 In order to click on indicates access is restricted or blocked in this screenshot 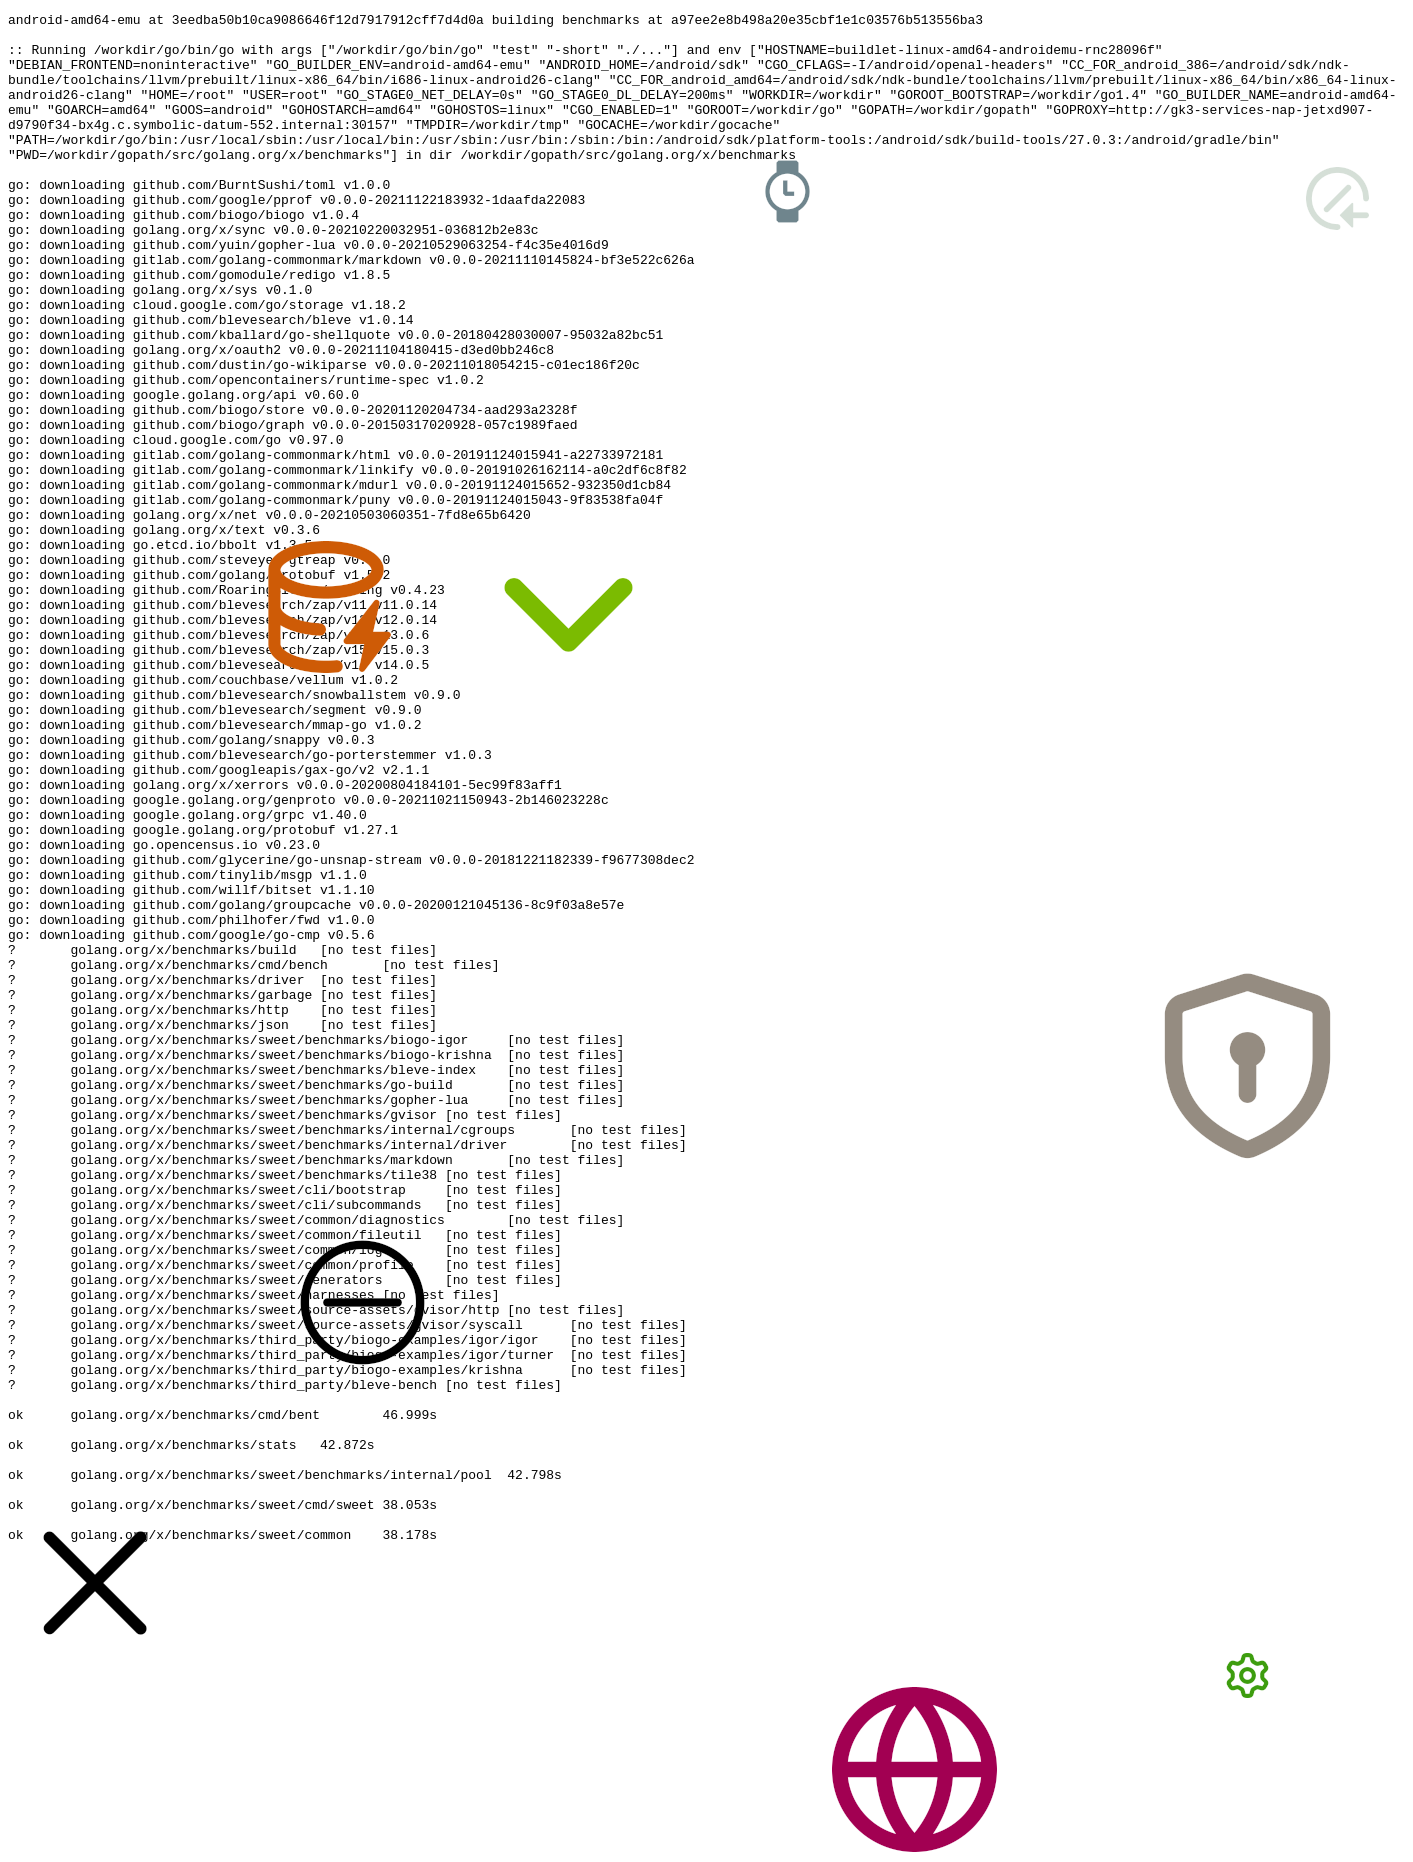, I will do `click(362, 1302)`.